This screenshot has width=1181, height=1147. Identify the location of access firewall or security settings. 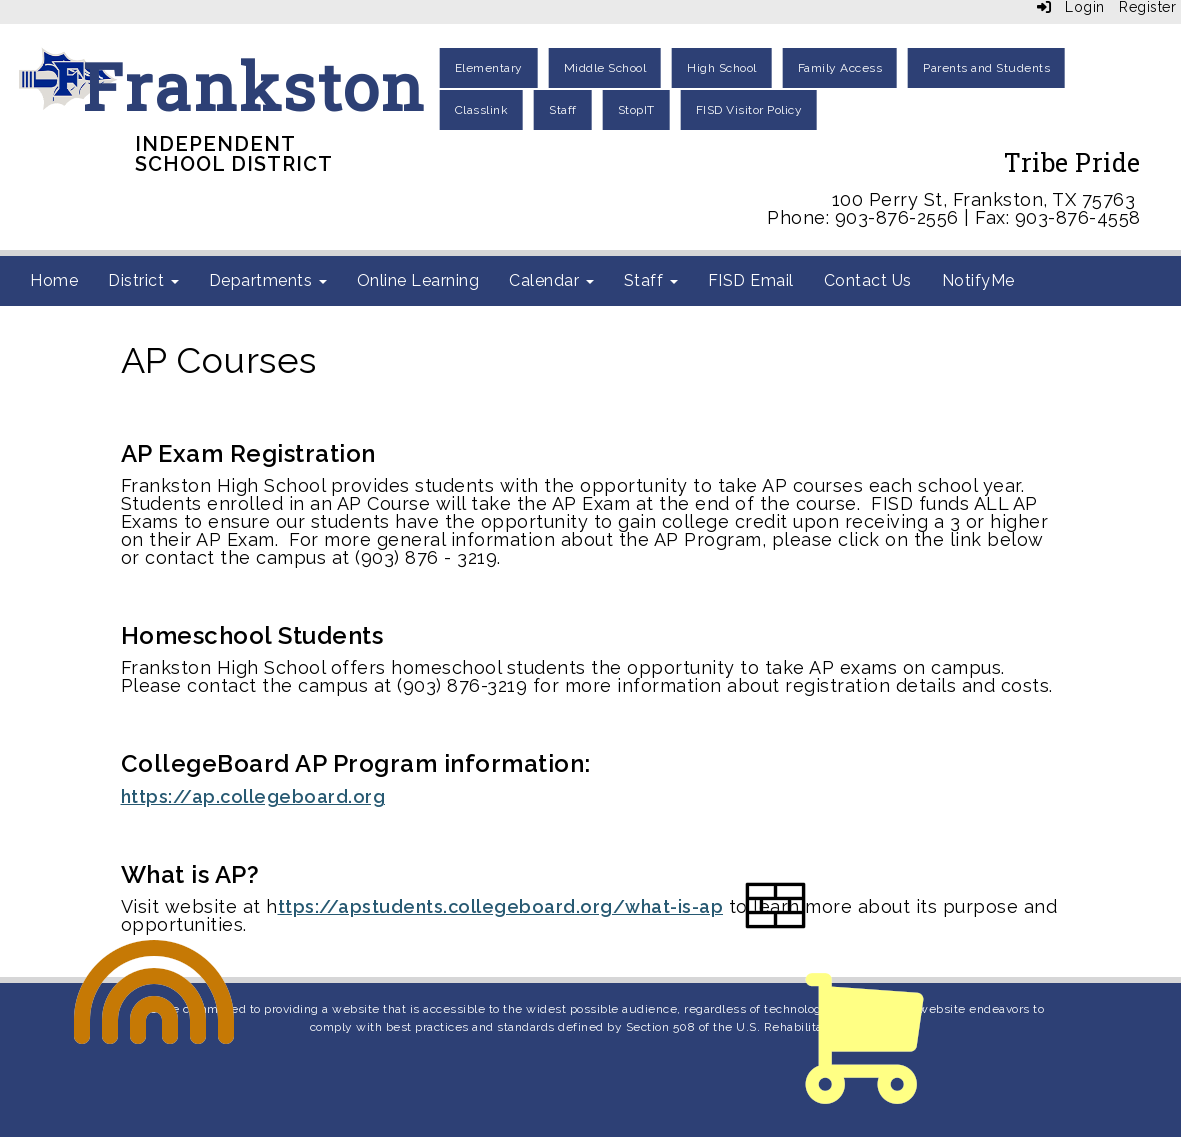
(775, 905).